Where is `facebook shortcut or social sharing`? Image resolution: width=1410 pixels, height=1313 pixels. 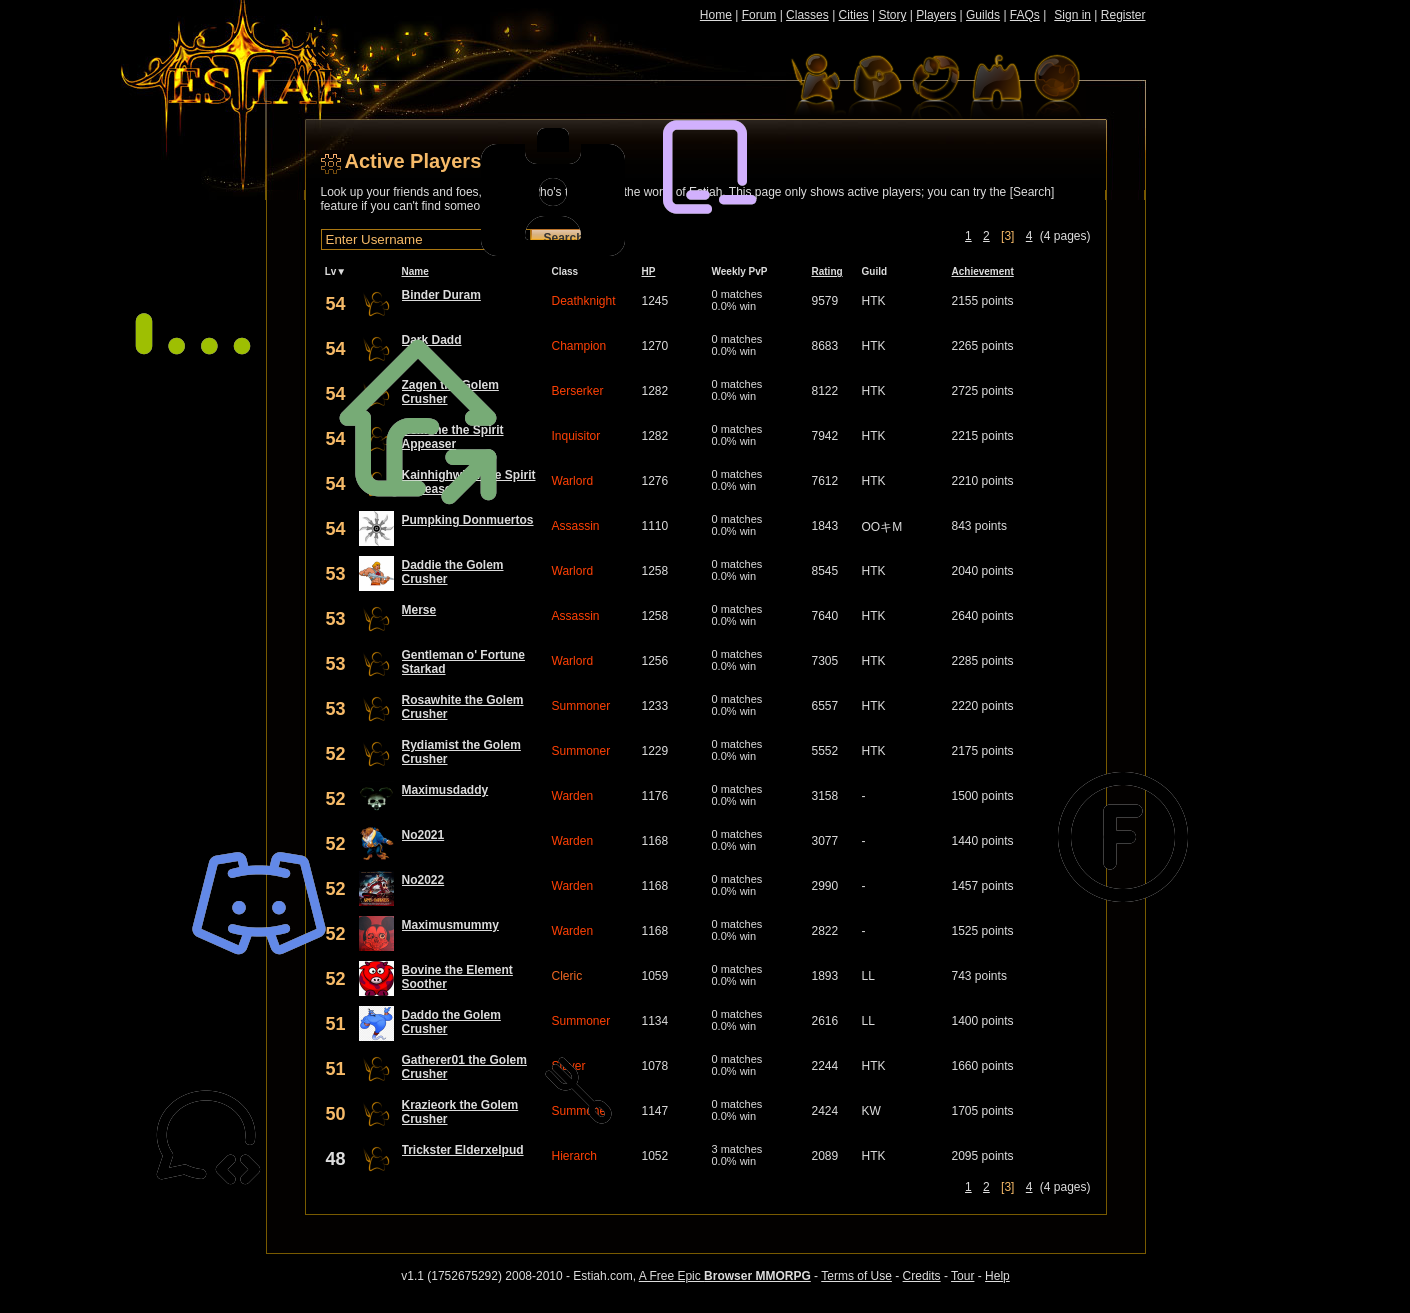
facebook shortcut or social sharing is located at coordinates (1123, 837).